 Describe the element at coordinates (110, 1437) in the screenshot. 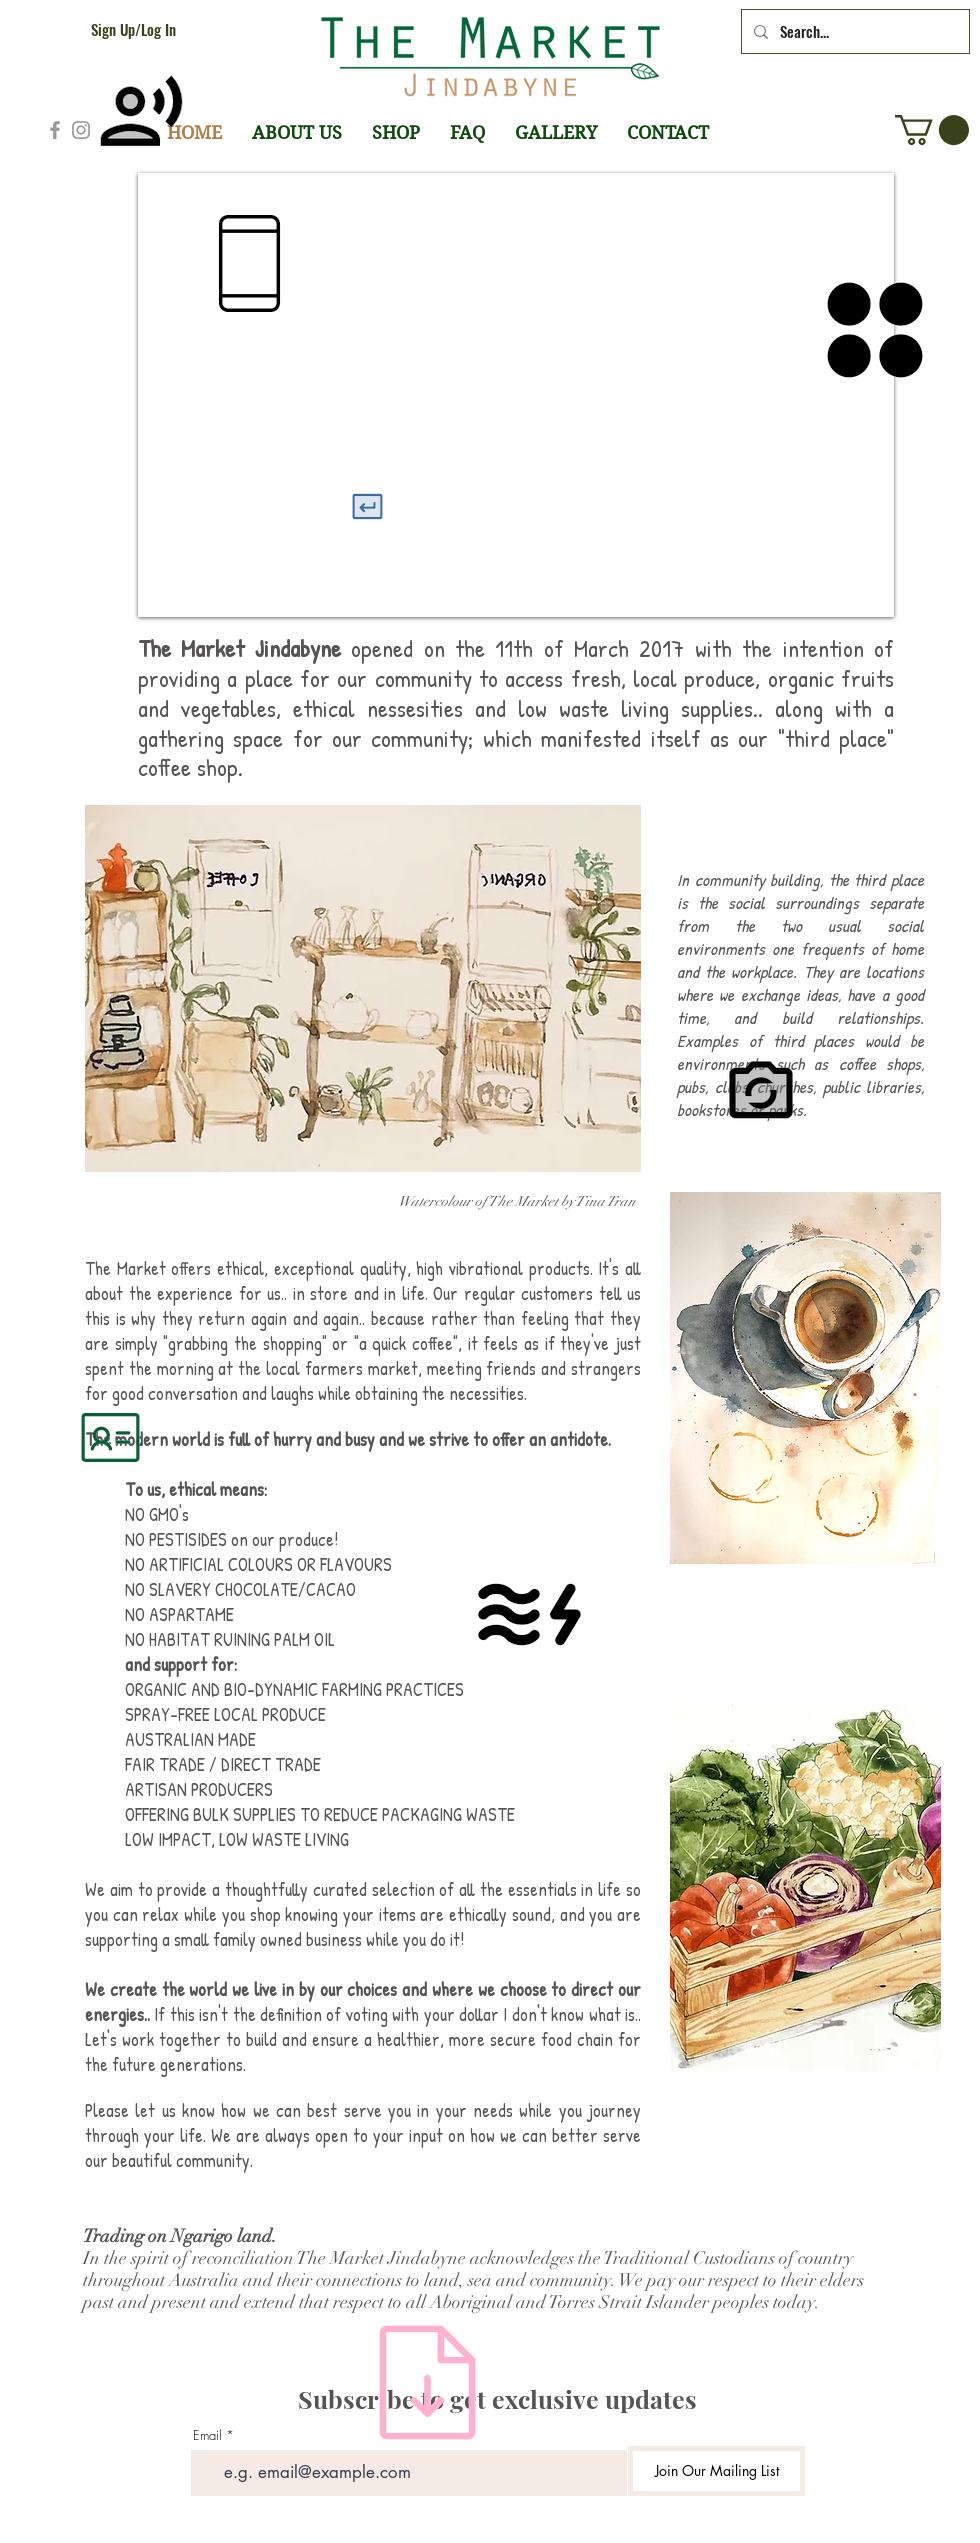

I see `view your profile or account information` at that location.